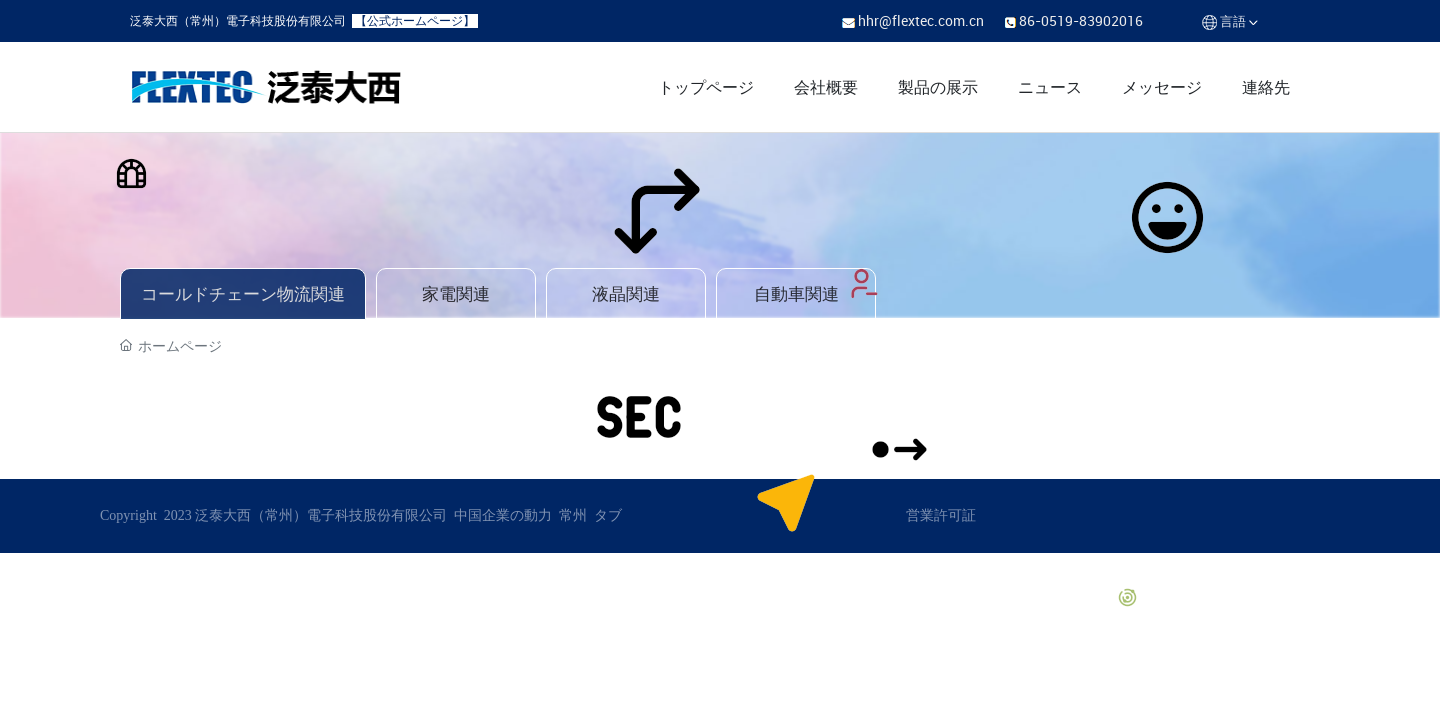 The image size is (1440, 720). Describe the element at coordinates (786, 502) in the screenshot. I see `send current location` at that location.